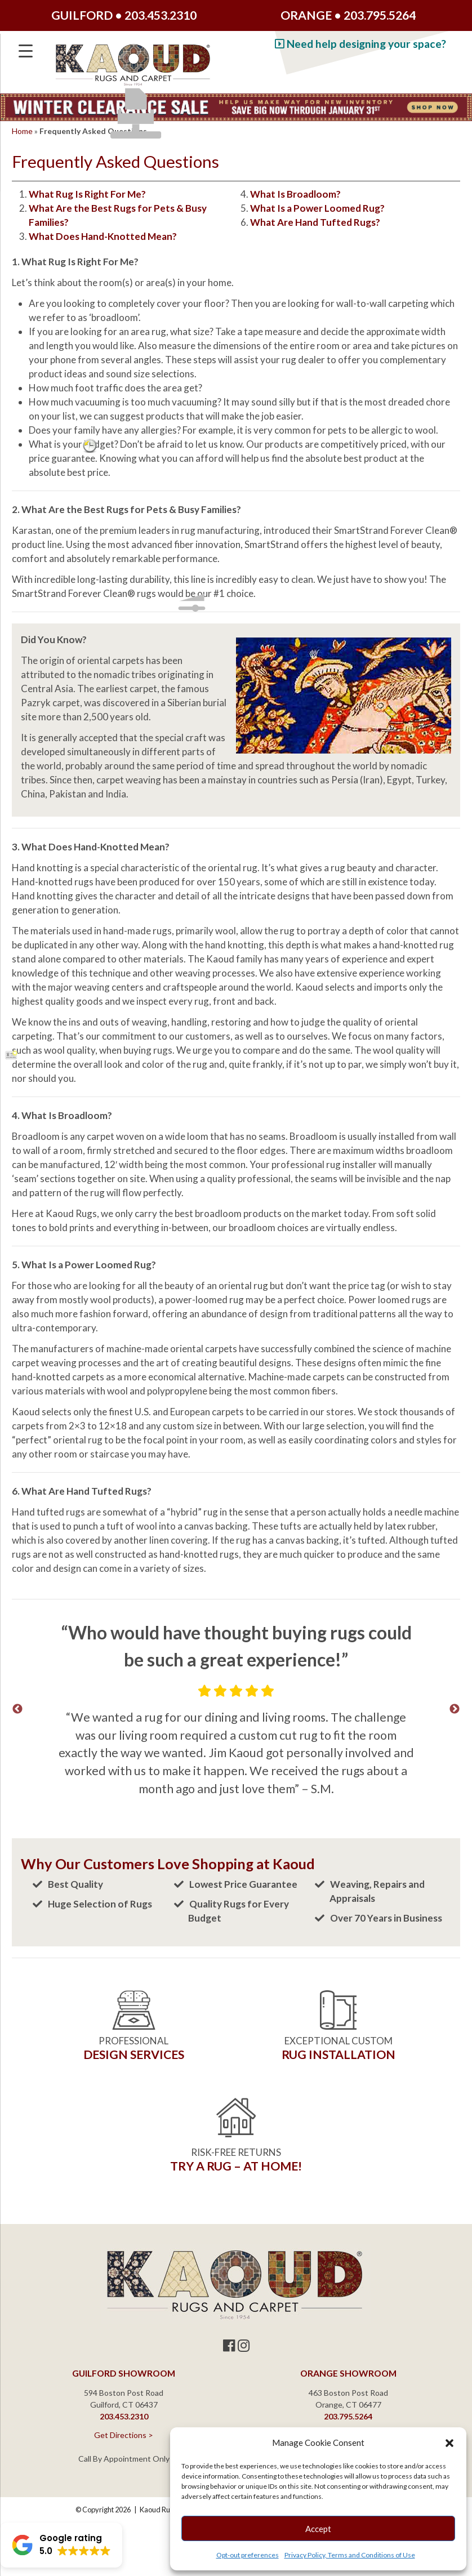 This screenshot has width=472, height=2576. I want to click on connect to a network printer, so click(139, 109).